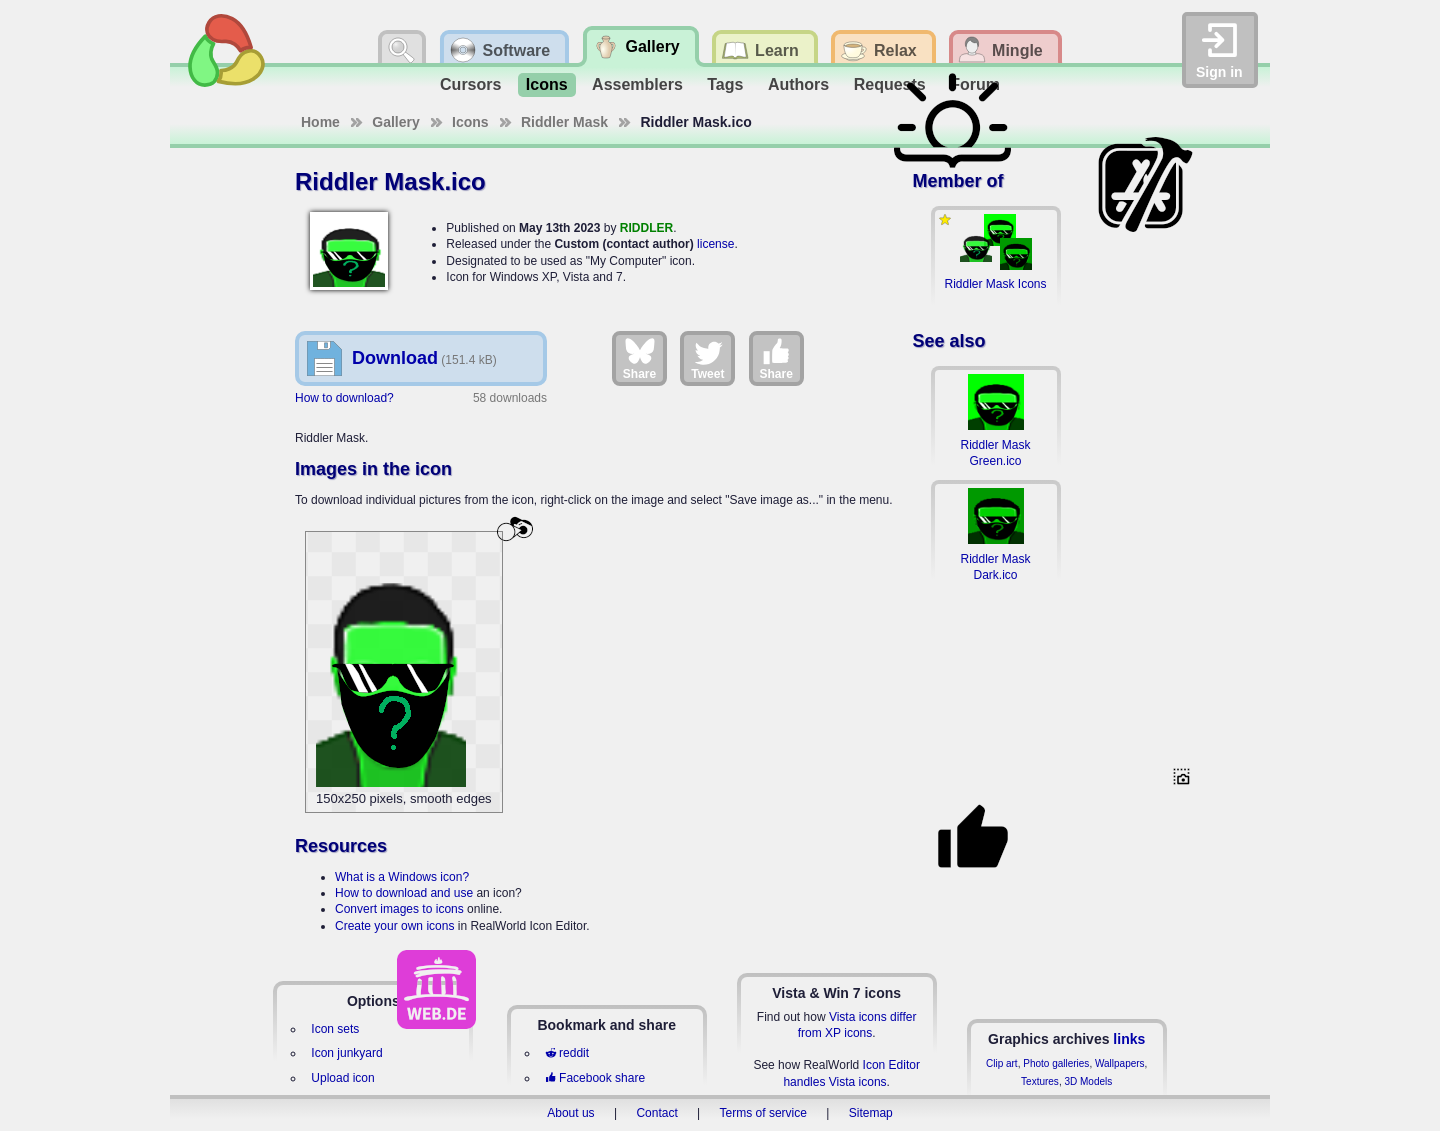 The image size is (1440, 1131). I want to click on like or upvote content, so click(973, 839).